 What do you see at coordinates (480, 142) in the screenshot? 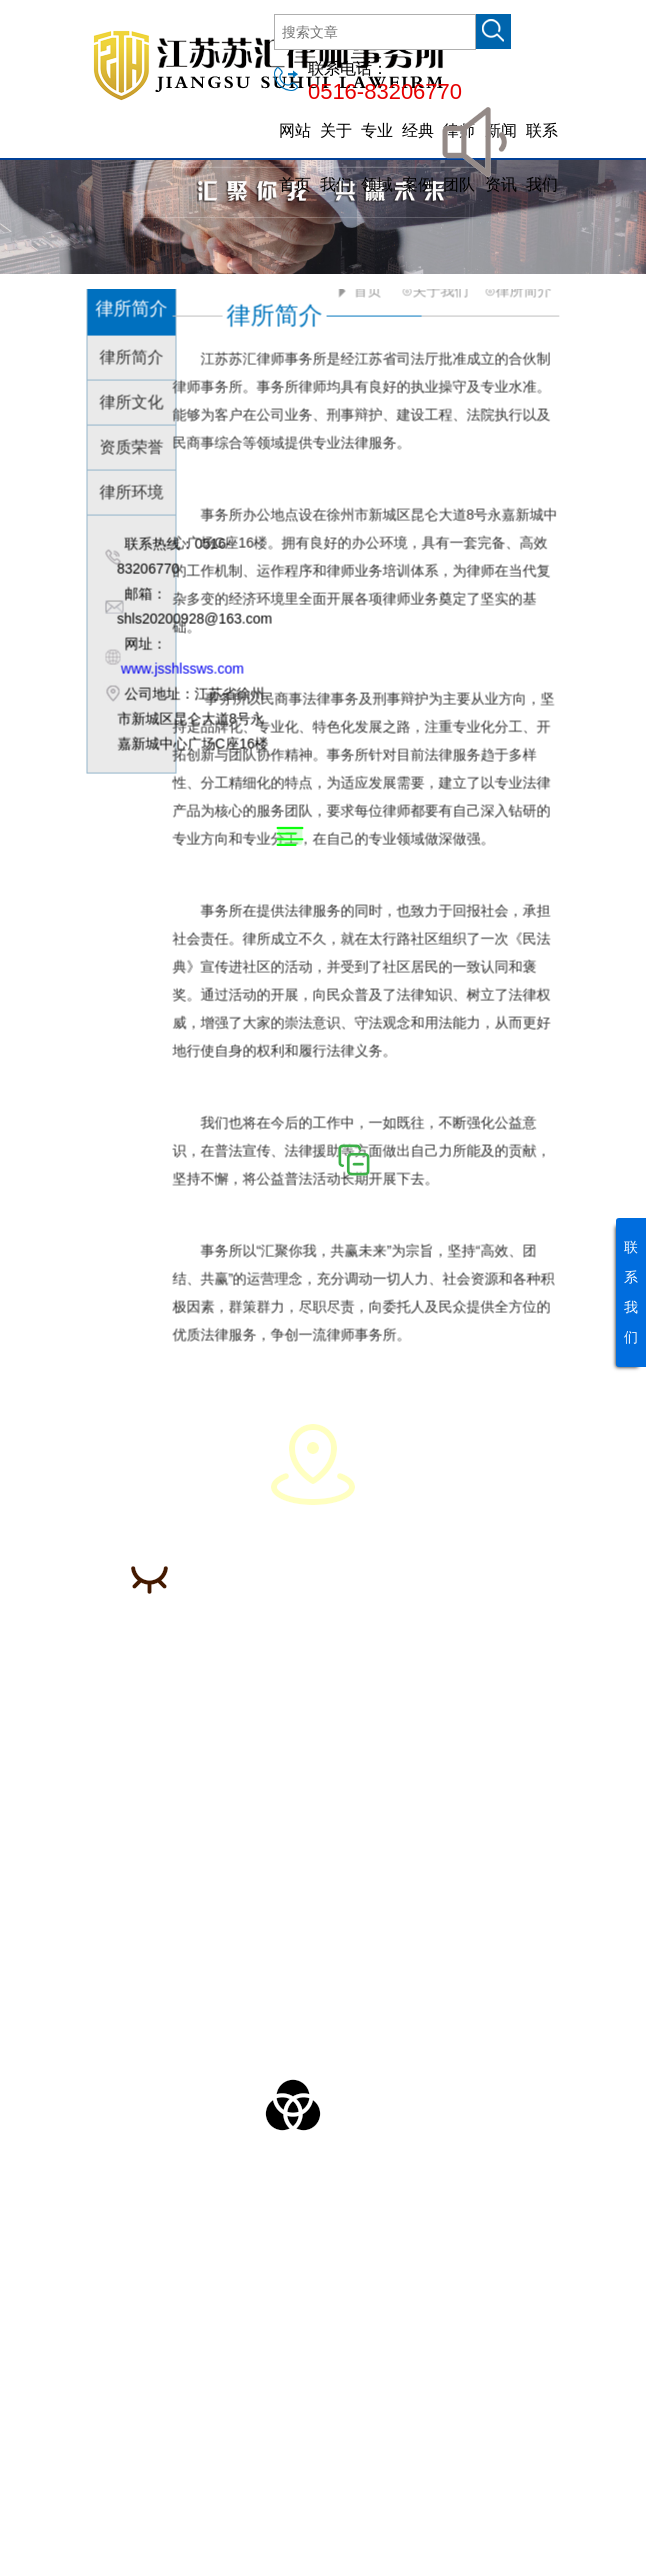
I see `adjust volume to low level` at bounding box center [480, 142].